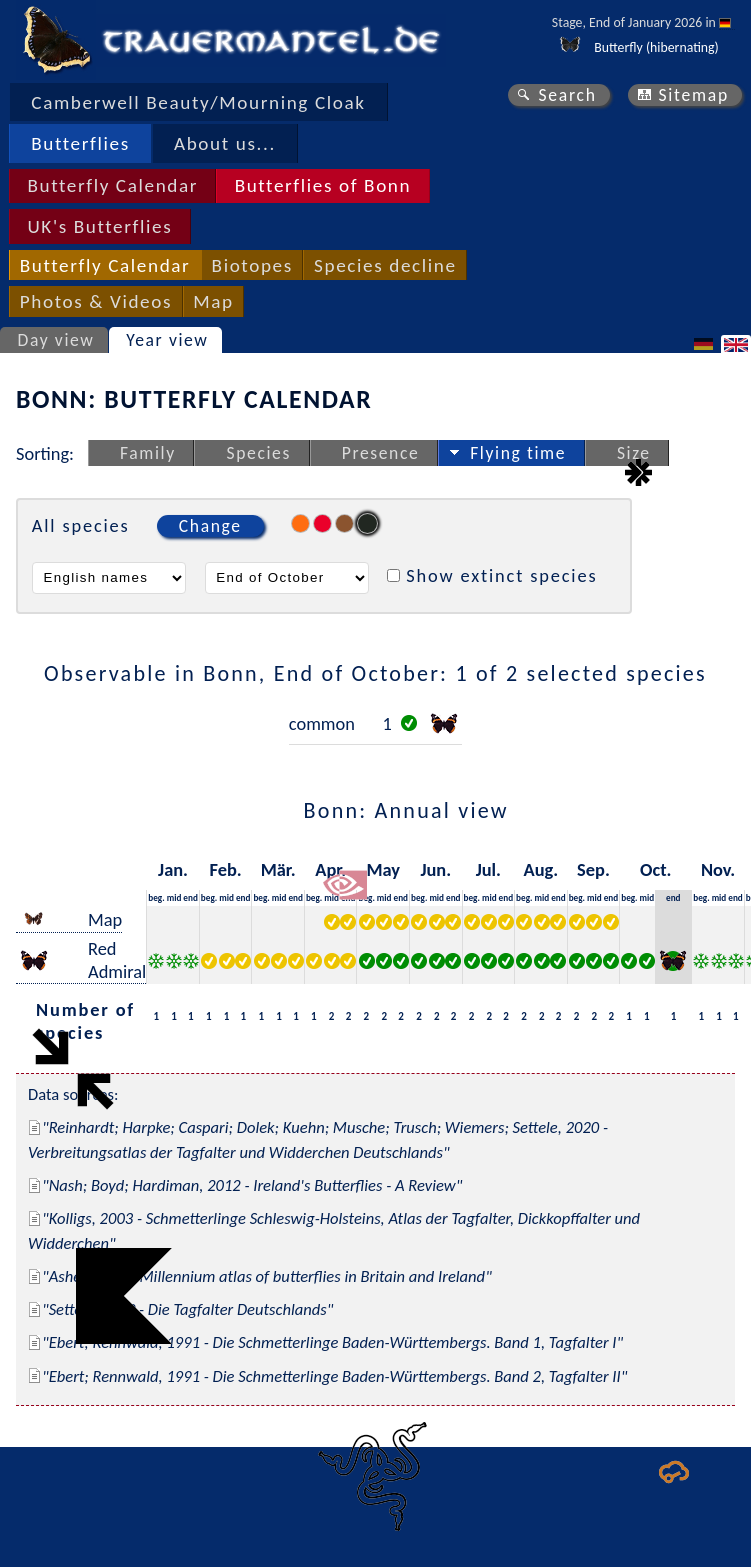 This screenshot has height=1567, width=751. I want to click on visit razer website or store, so click(372, 1476).